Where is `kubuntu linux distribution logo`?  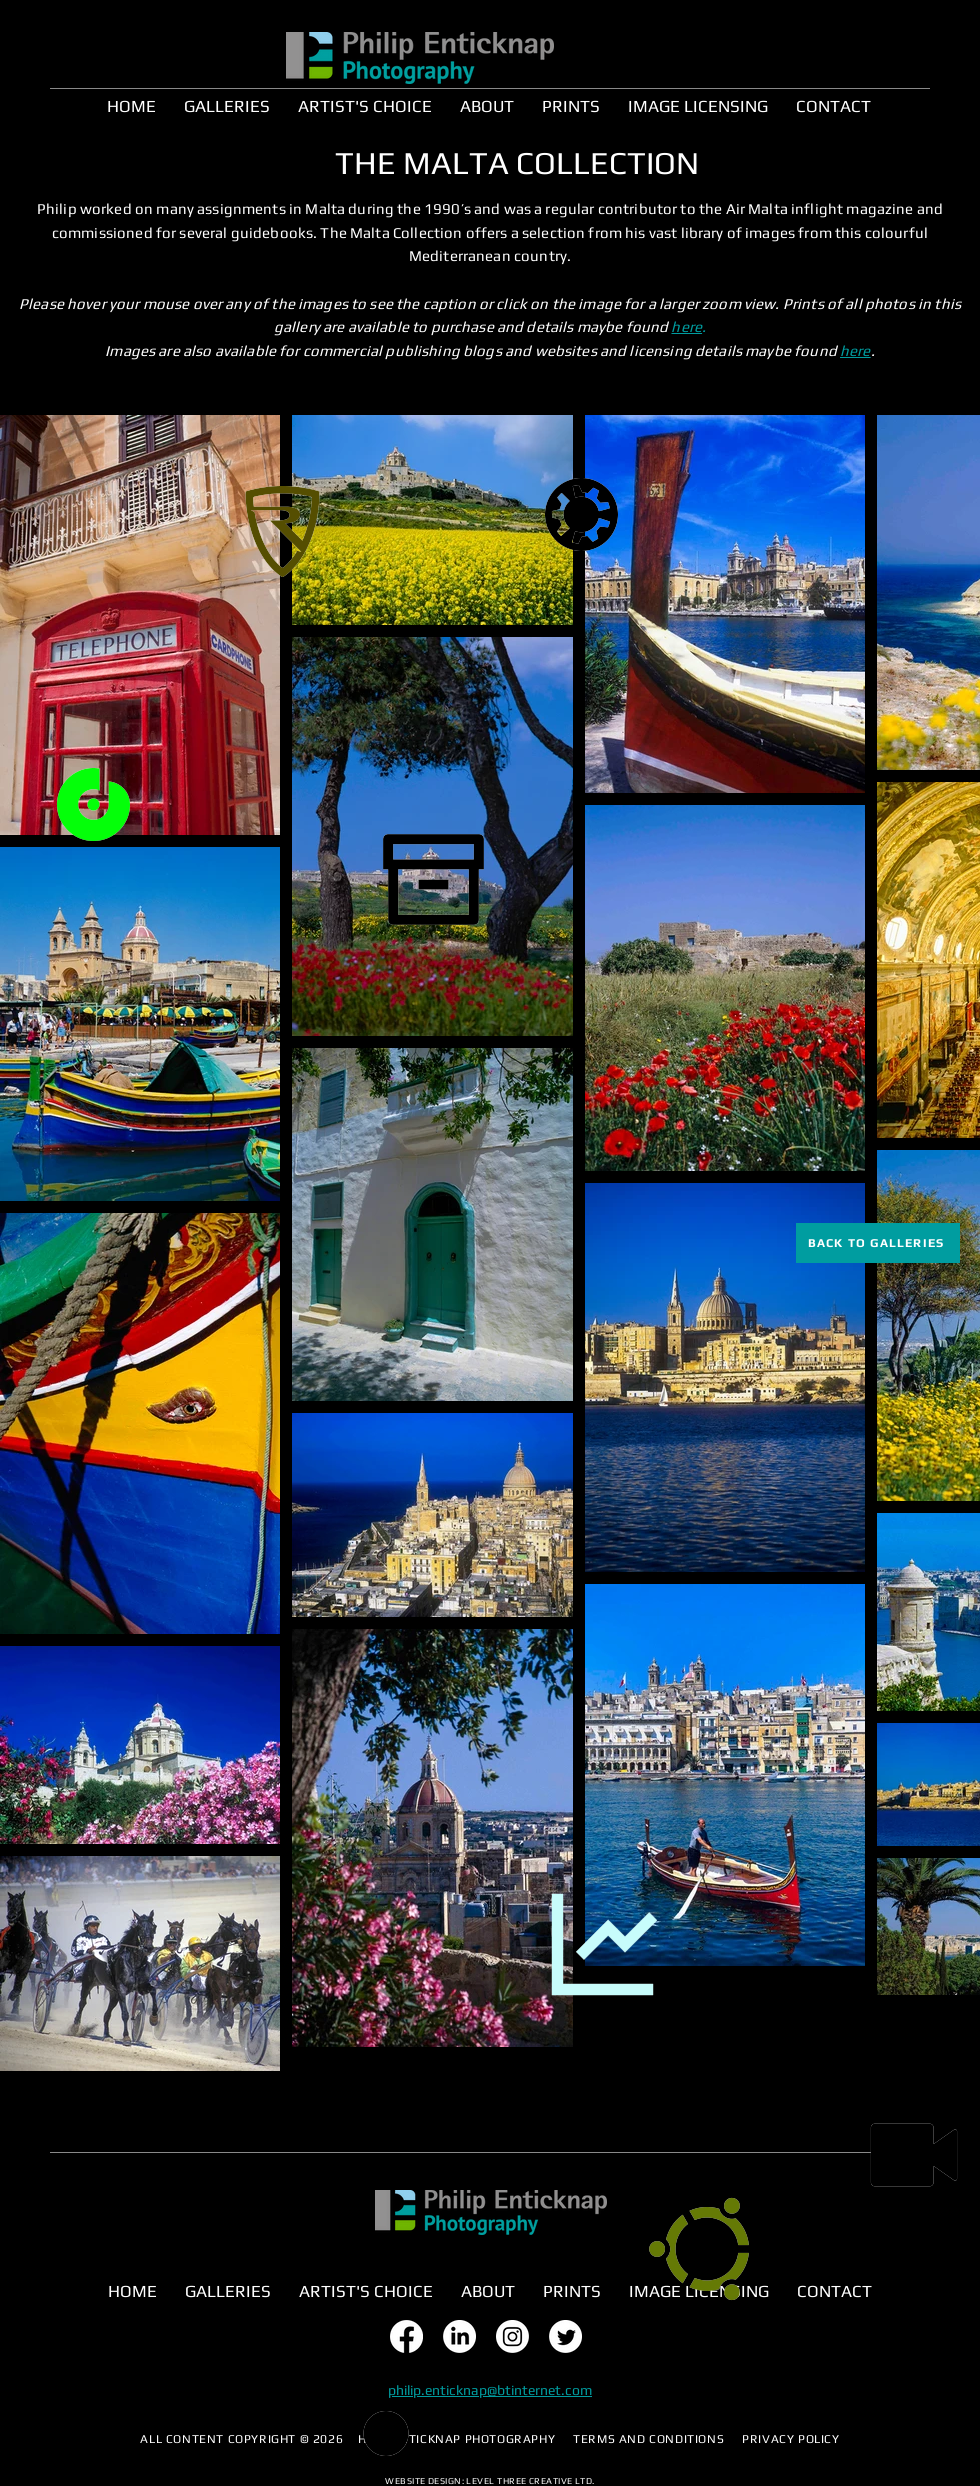 kubuntu linux distribution logo is located at coordinates (581, 514).